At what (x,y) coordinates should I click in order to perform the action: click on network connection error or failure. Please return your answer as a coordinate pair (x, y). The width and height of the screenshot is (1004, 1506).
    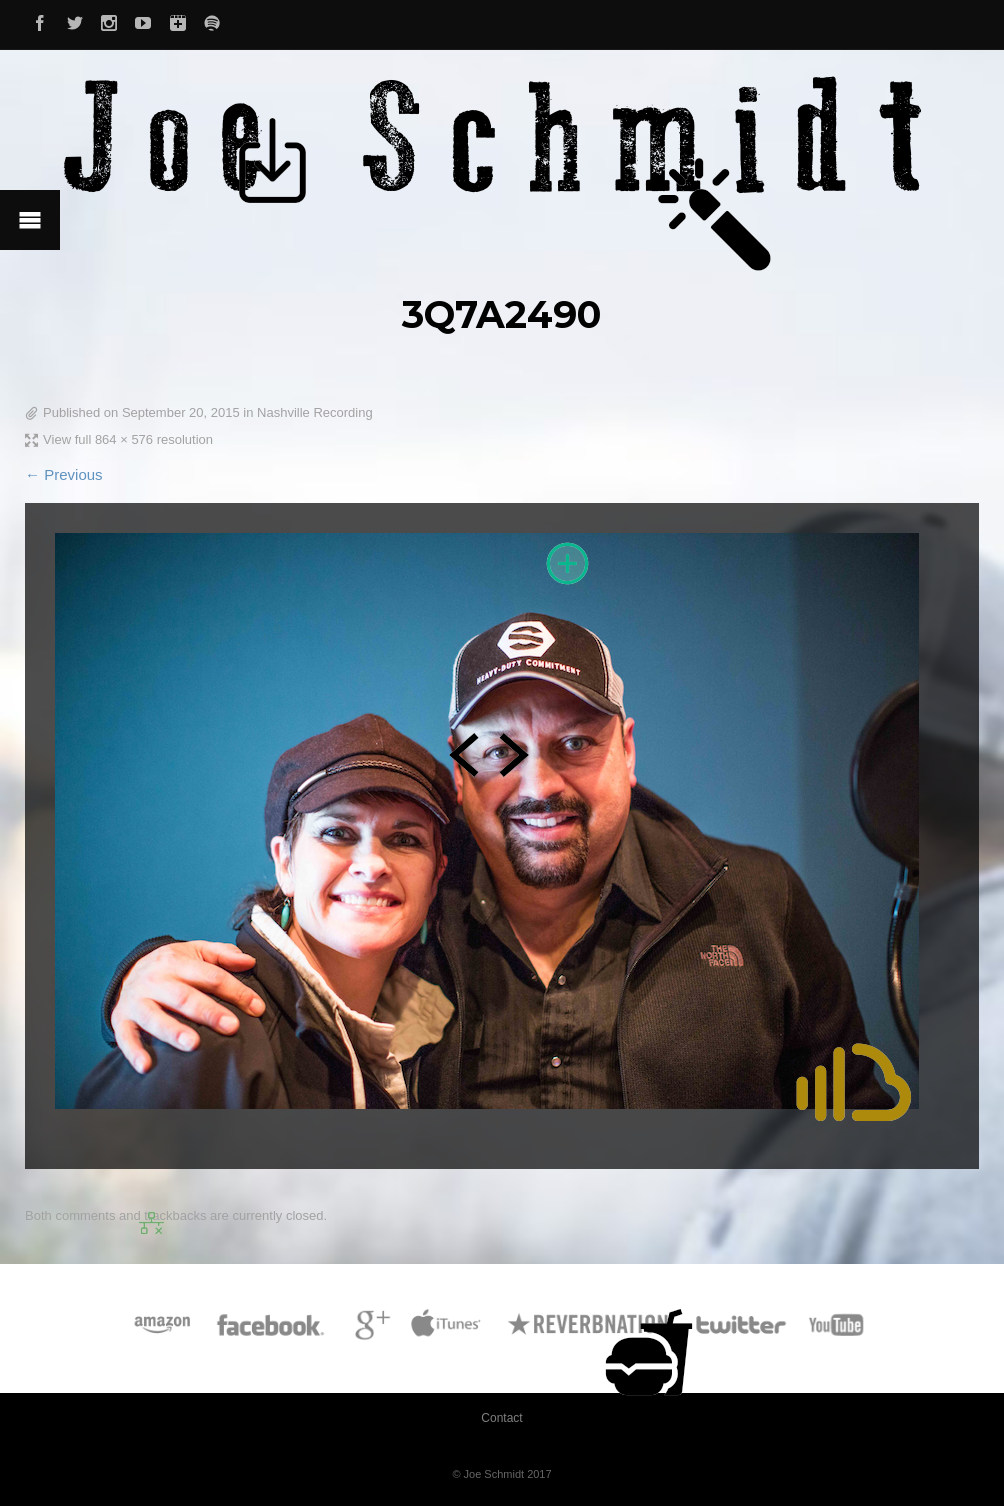
    Looking at the image, I should click on (151, 1223).